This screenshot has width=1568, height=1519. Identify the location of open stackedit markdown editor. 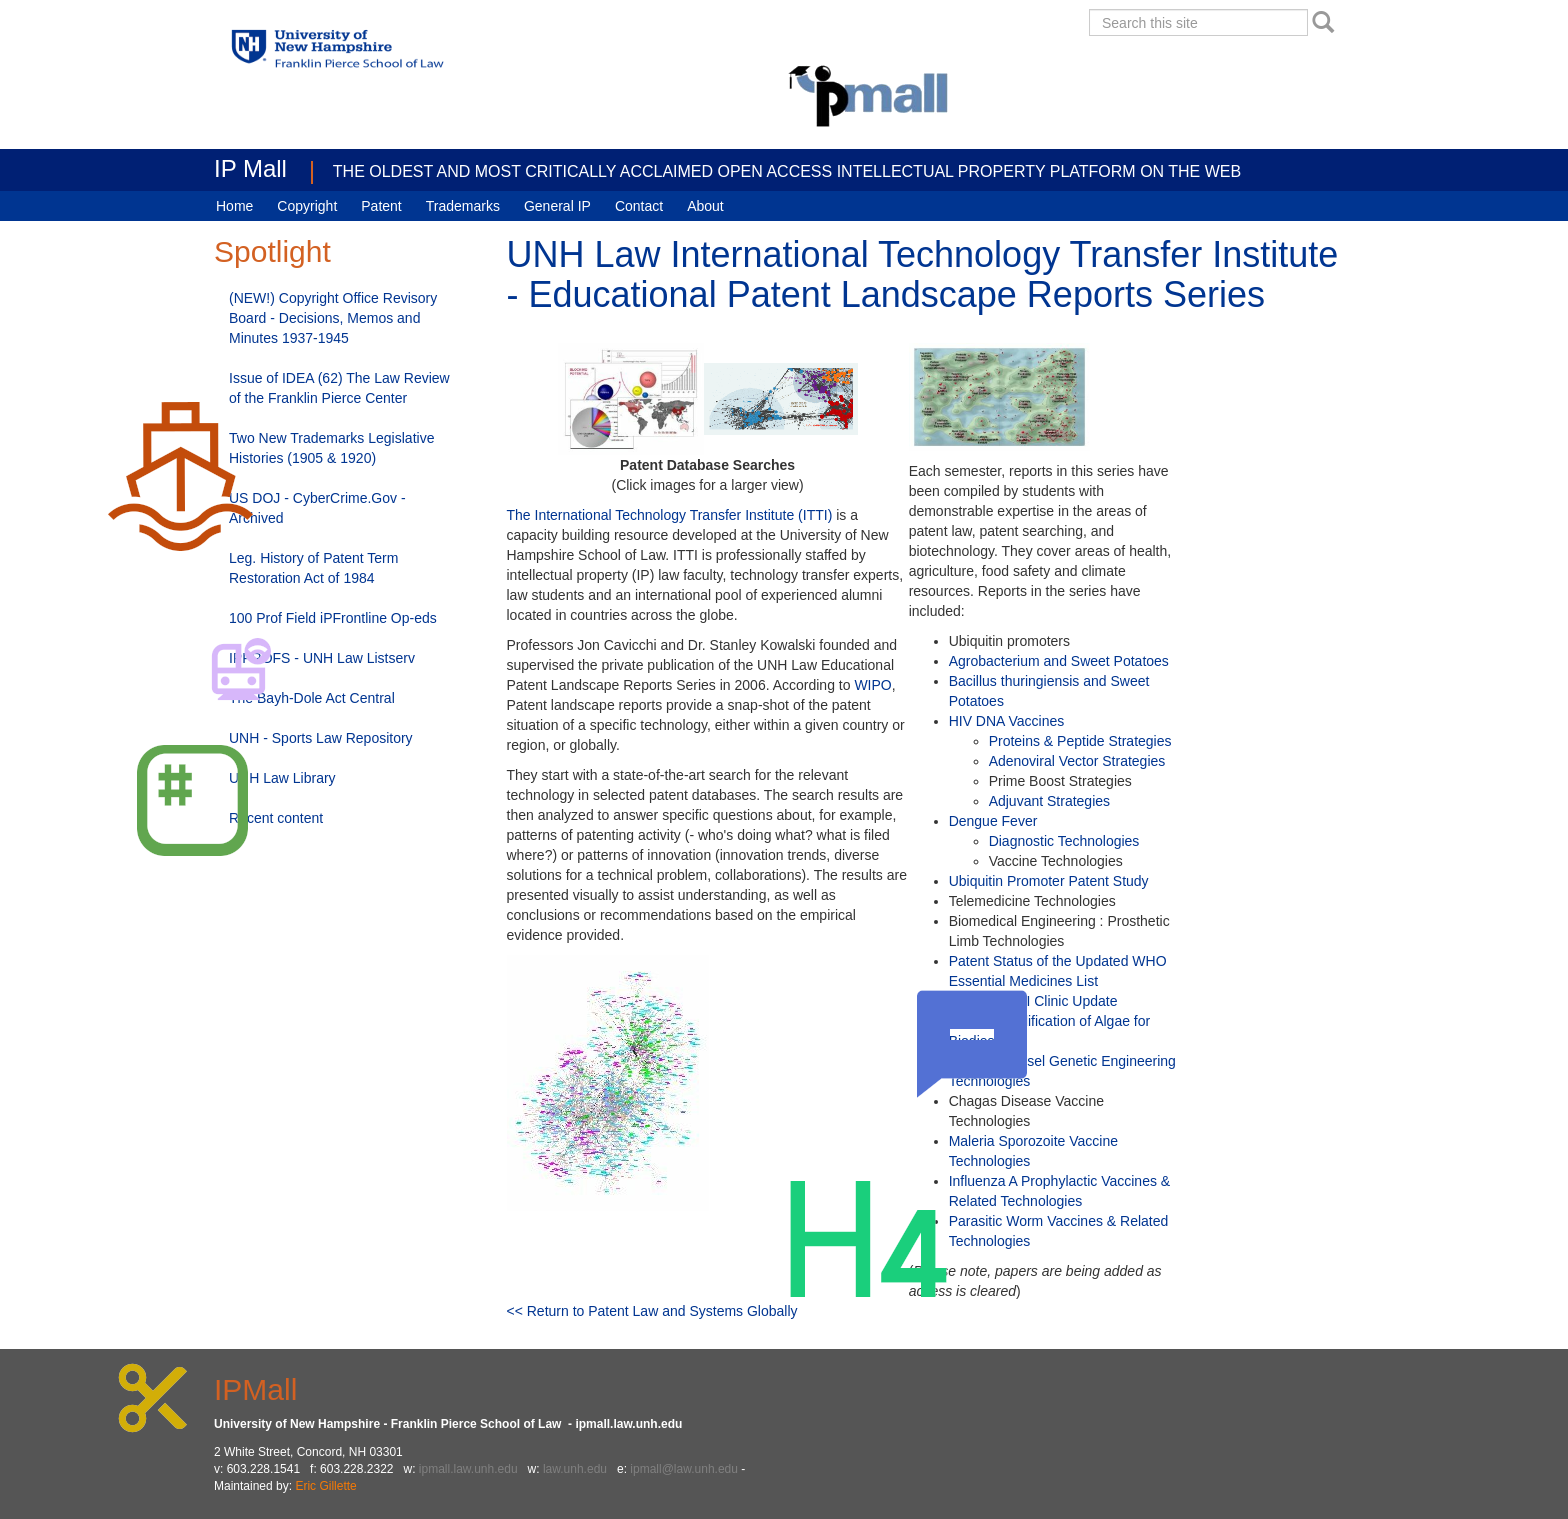
(192, 800).